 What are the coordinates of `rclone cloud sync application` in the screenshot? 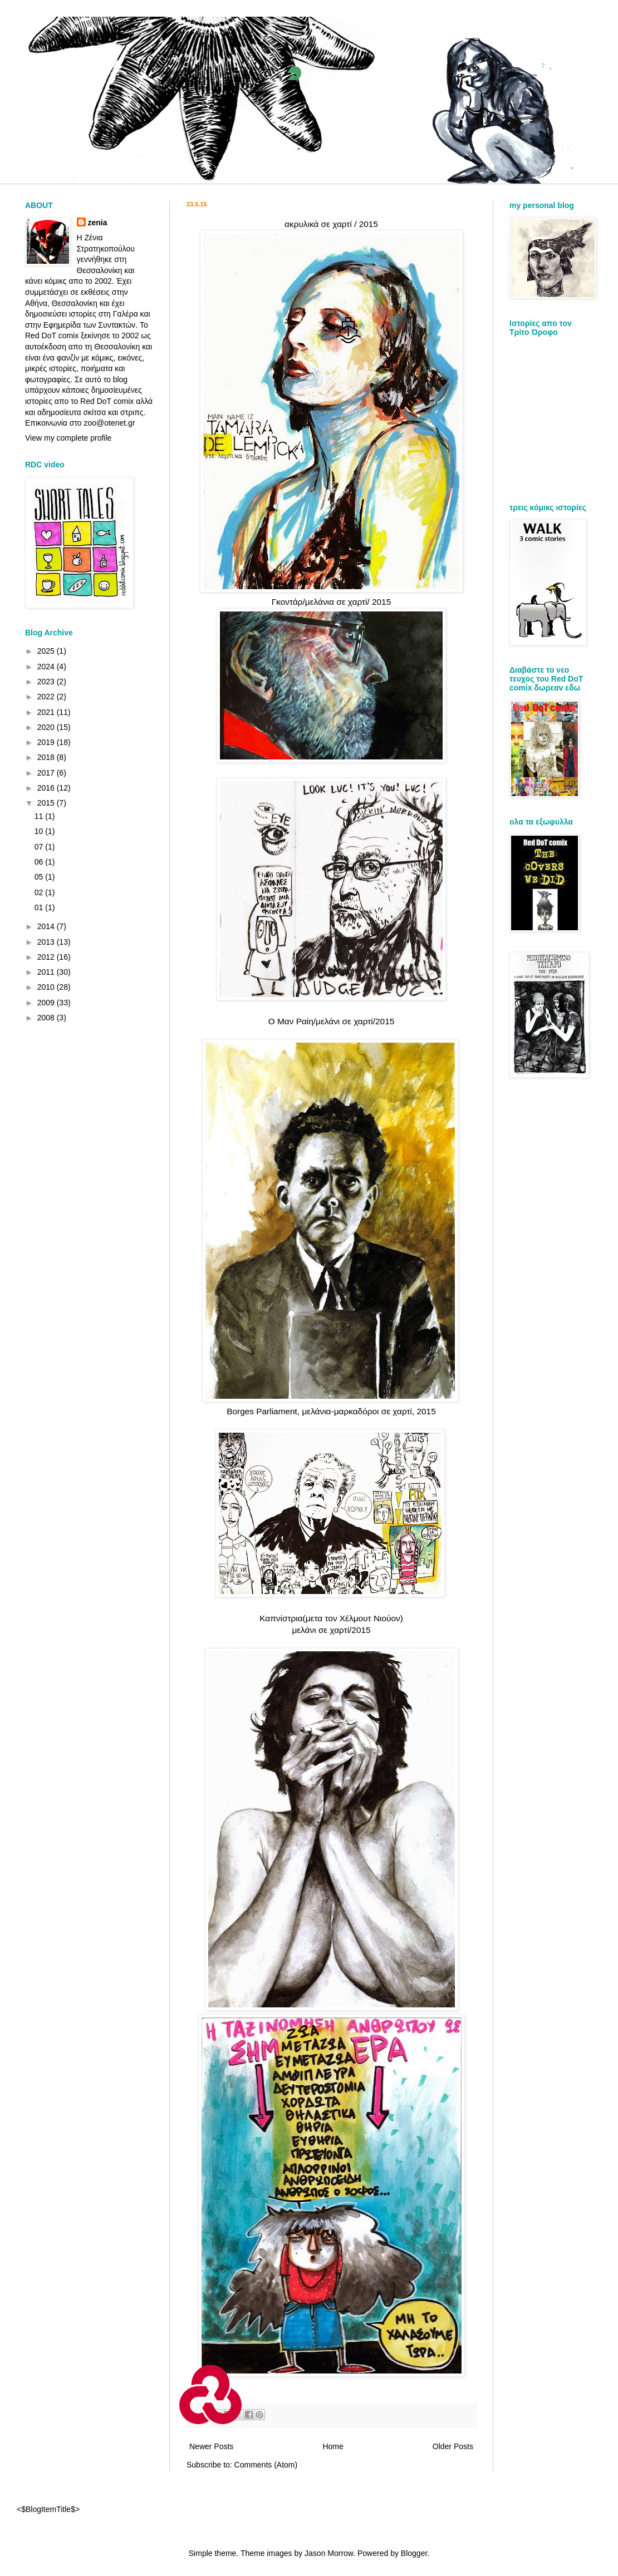 It's located at (210, 2395).